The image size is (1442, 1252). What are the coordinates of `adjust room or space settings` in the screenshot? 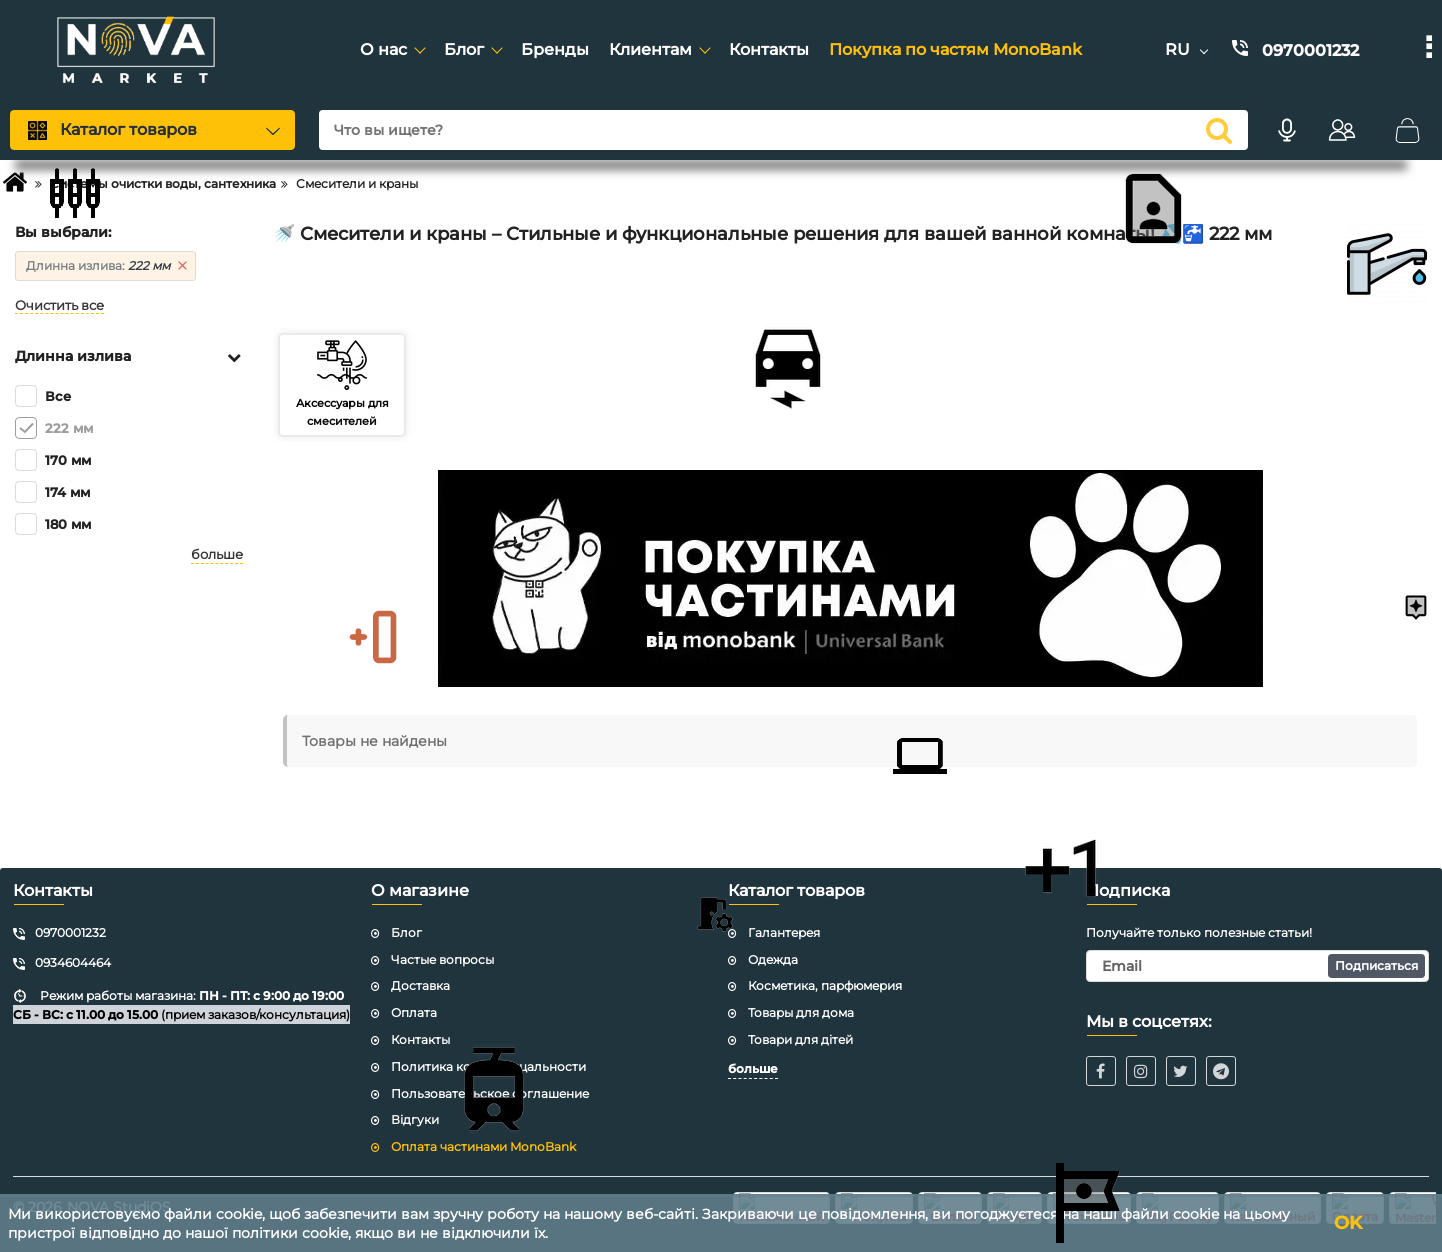 It's located at (713, 913).